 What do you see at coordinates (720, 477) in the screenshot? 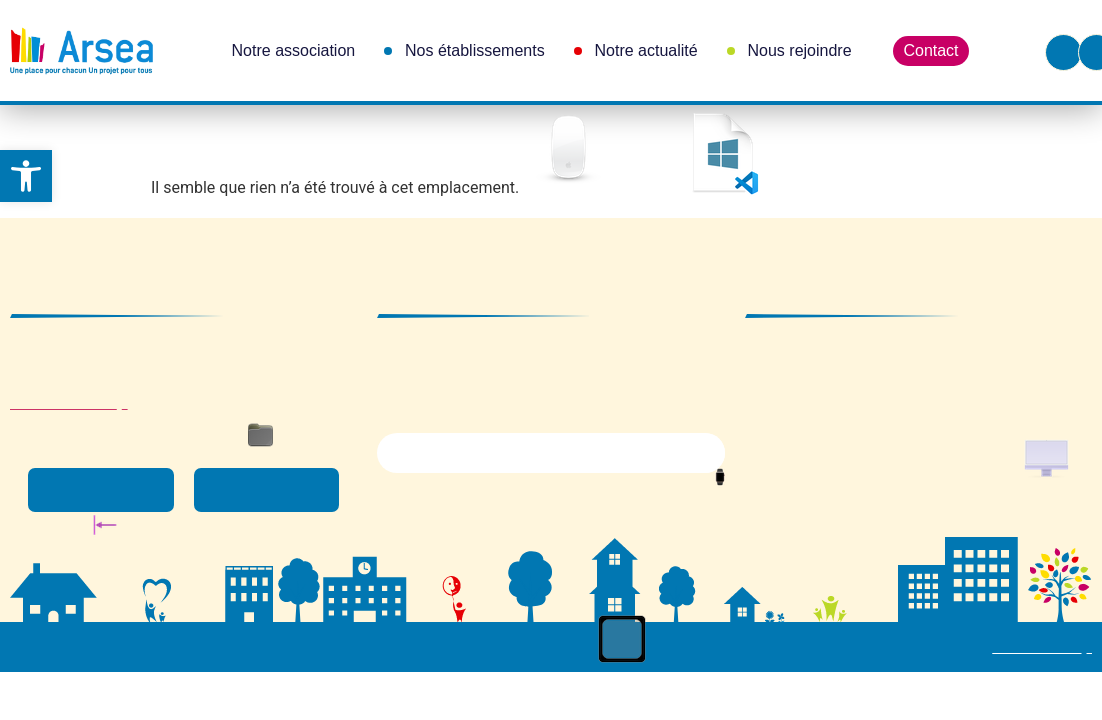
I see `manage connected Apple Watch device` at bounding box center [720, 477].